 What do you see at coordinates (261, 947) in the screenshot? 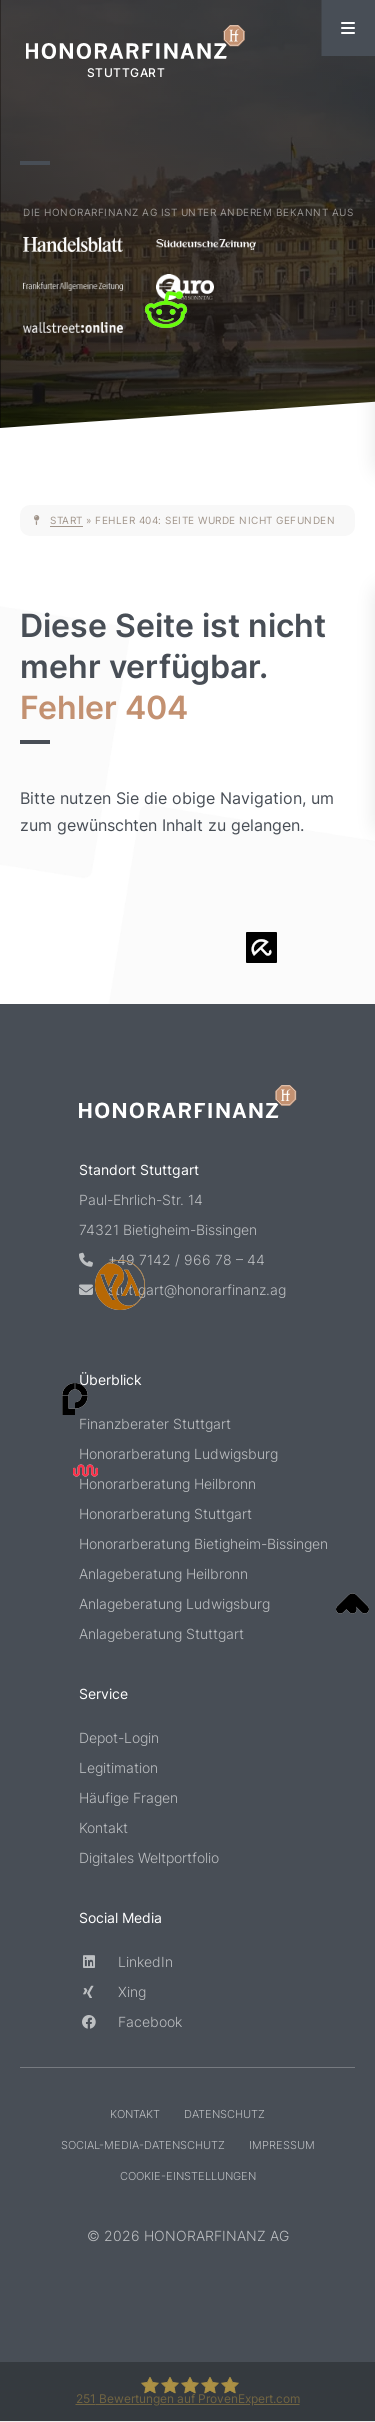
I see `open avira antivirus software` at bounding box center [261, 947].